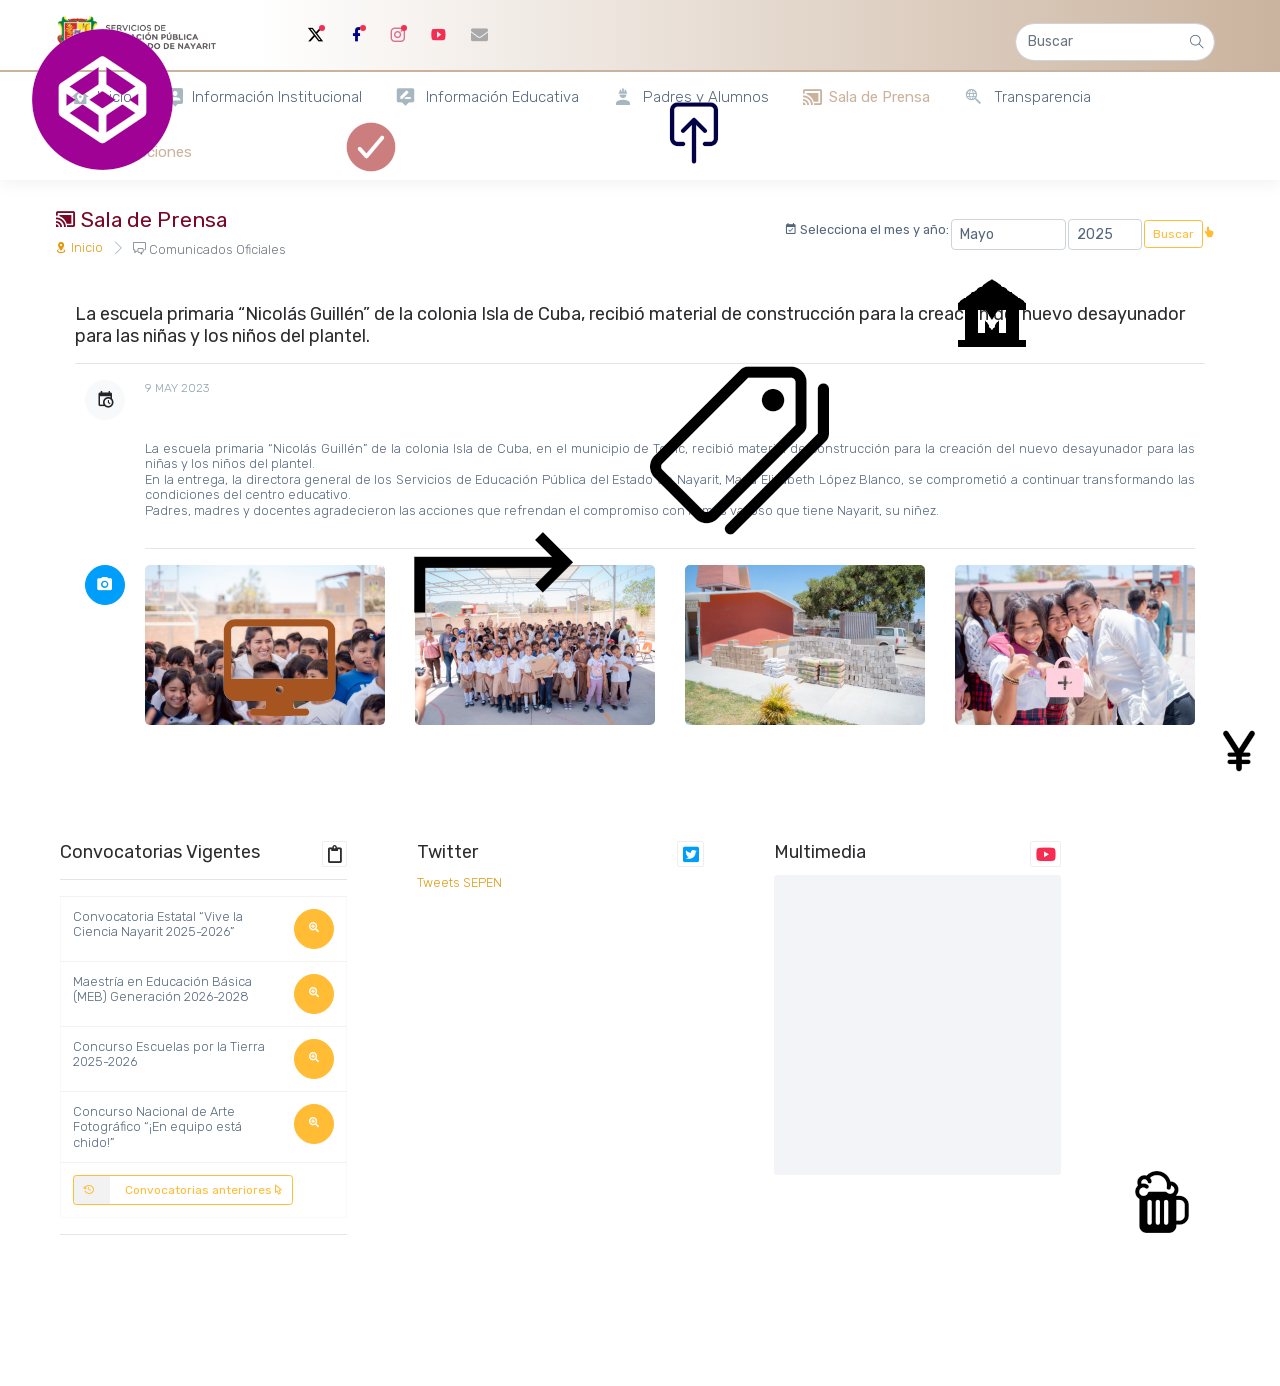 This screenshot has height=1386, width=1280. What do you see at coordinates (102, 99) in the screenshot?
I see `open CodePen website or app` at bounding box center [102, 99].